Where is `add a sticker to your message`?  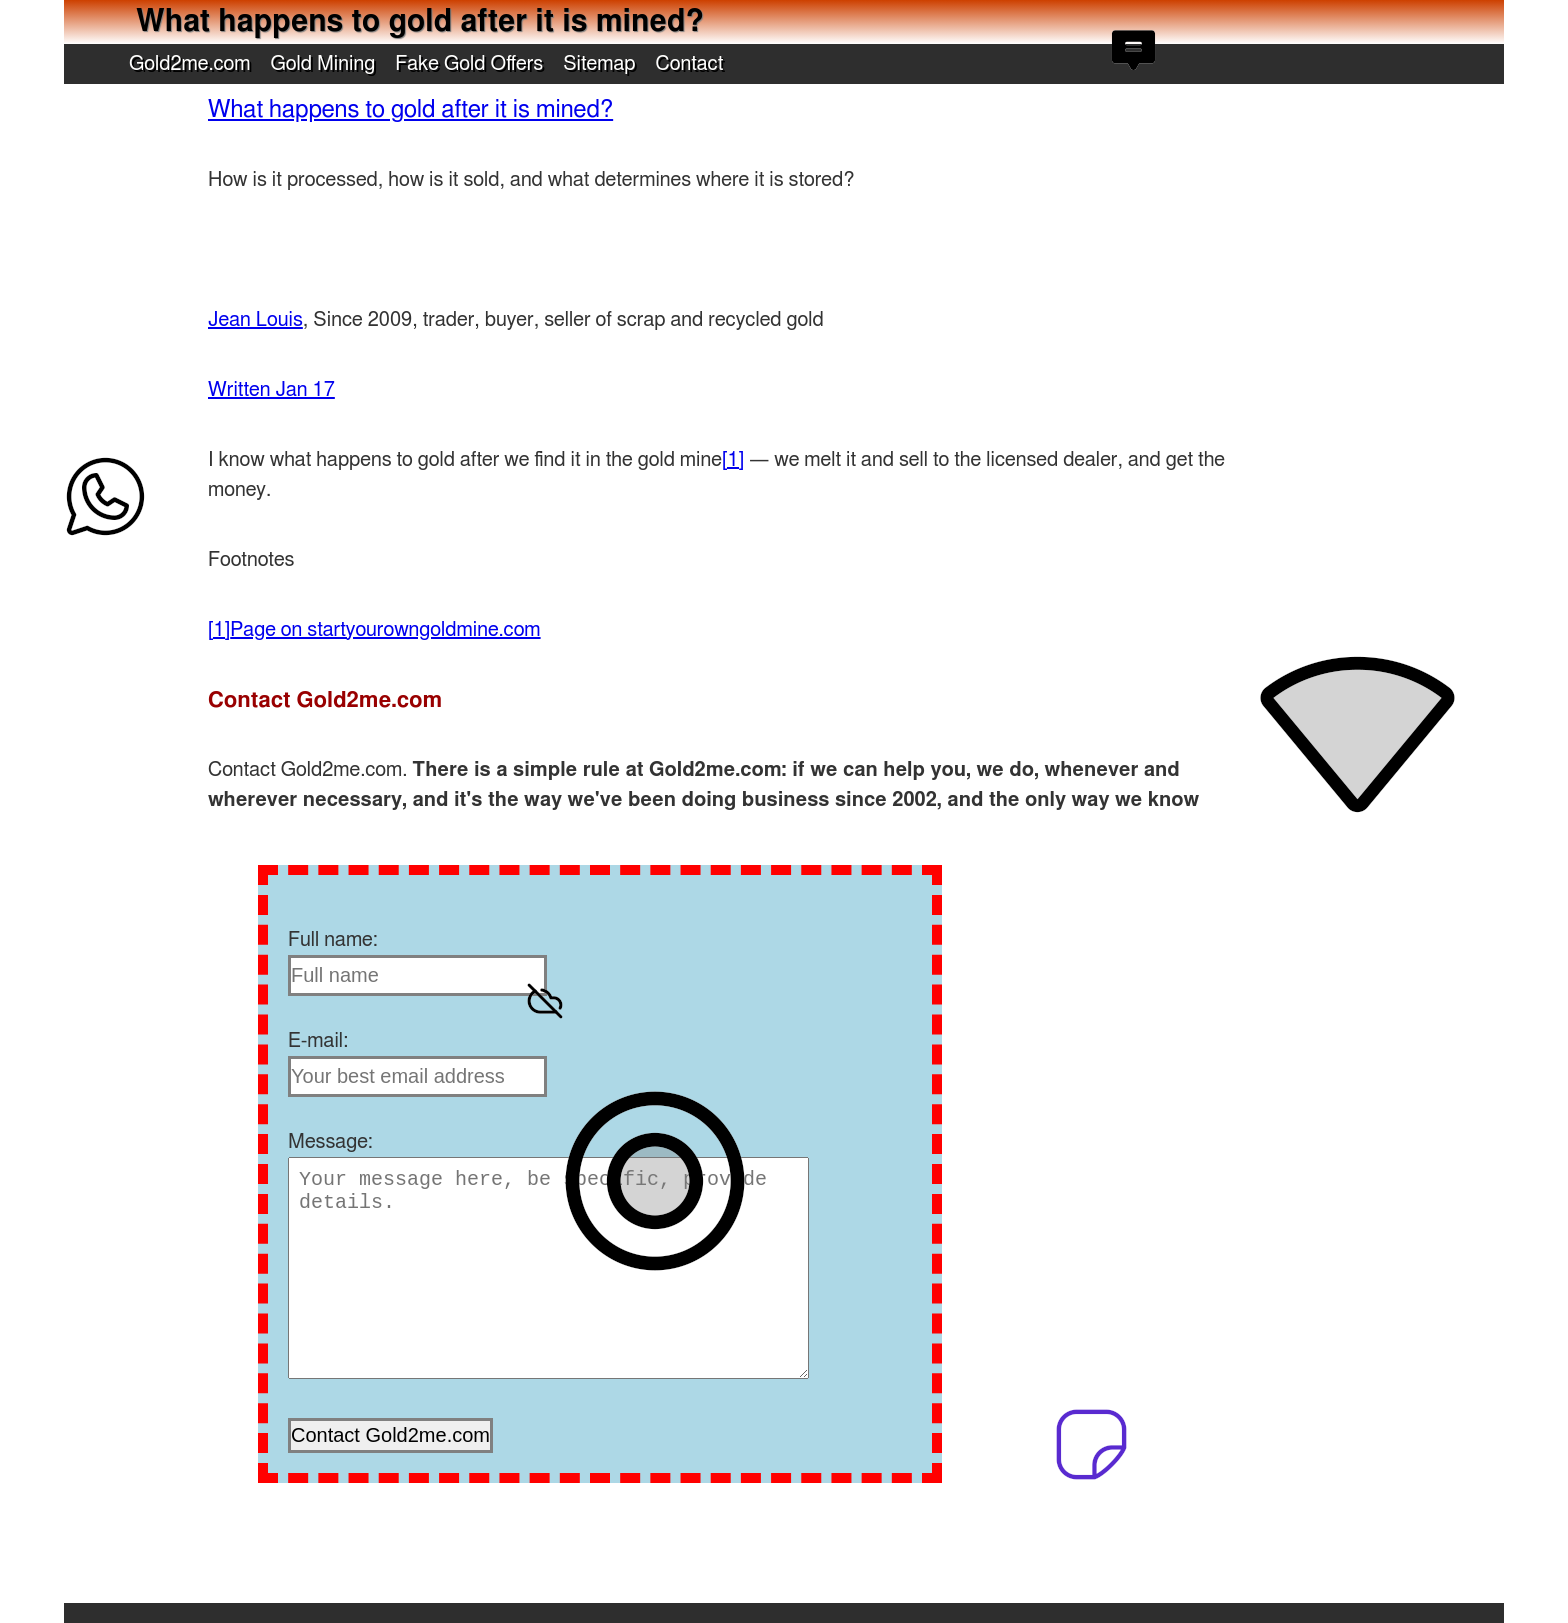
add a sticker to your message is located at coordinates (1091, 1444).